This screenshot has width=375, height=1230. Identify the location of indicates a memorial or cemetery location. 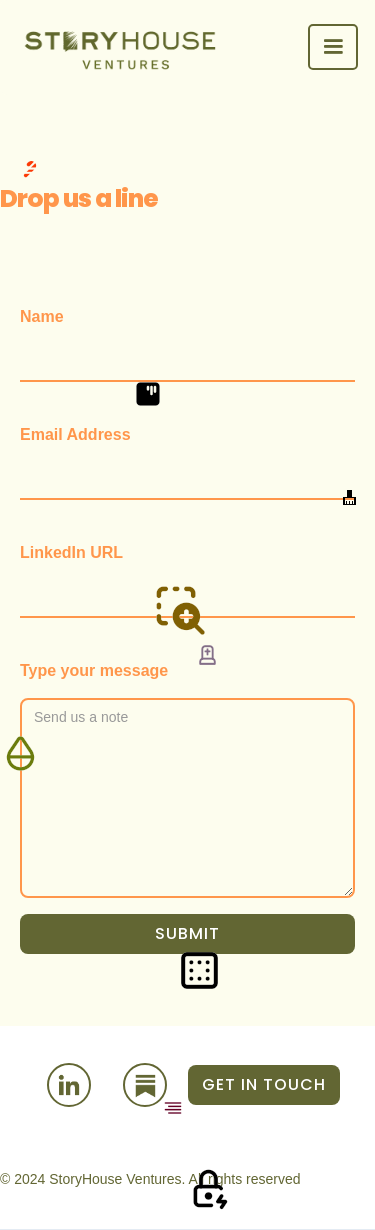
(207, 654).